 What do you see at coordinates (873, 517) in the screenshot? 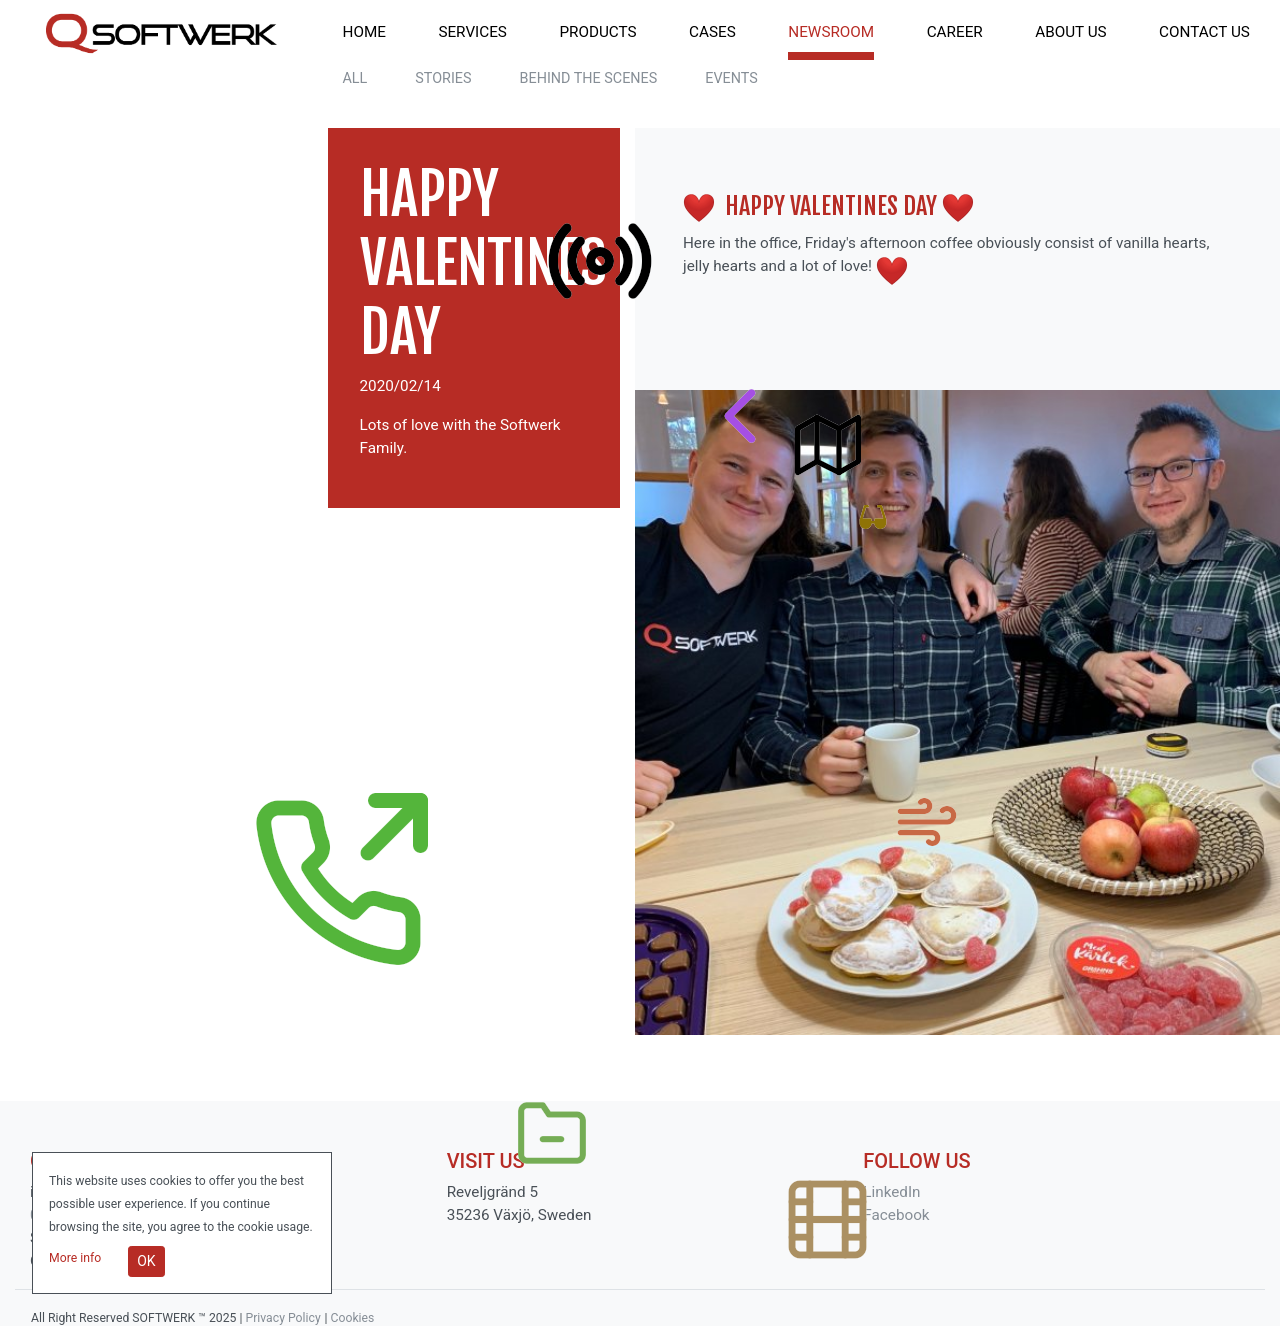
I see `enable reading mode` at bounding box center [873, 517].